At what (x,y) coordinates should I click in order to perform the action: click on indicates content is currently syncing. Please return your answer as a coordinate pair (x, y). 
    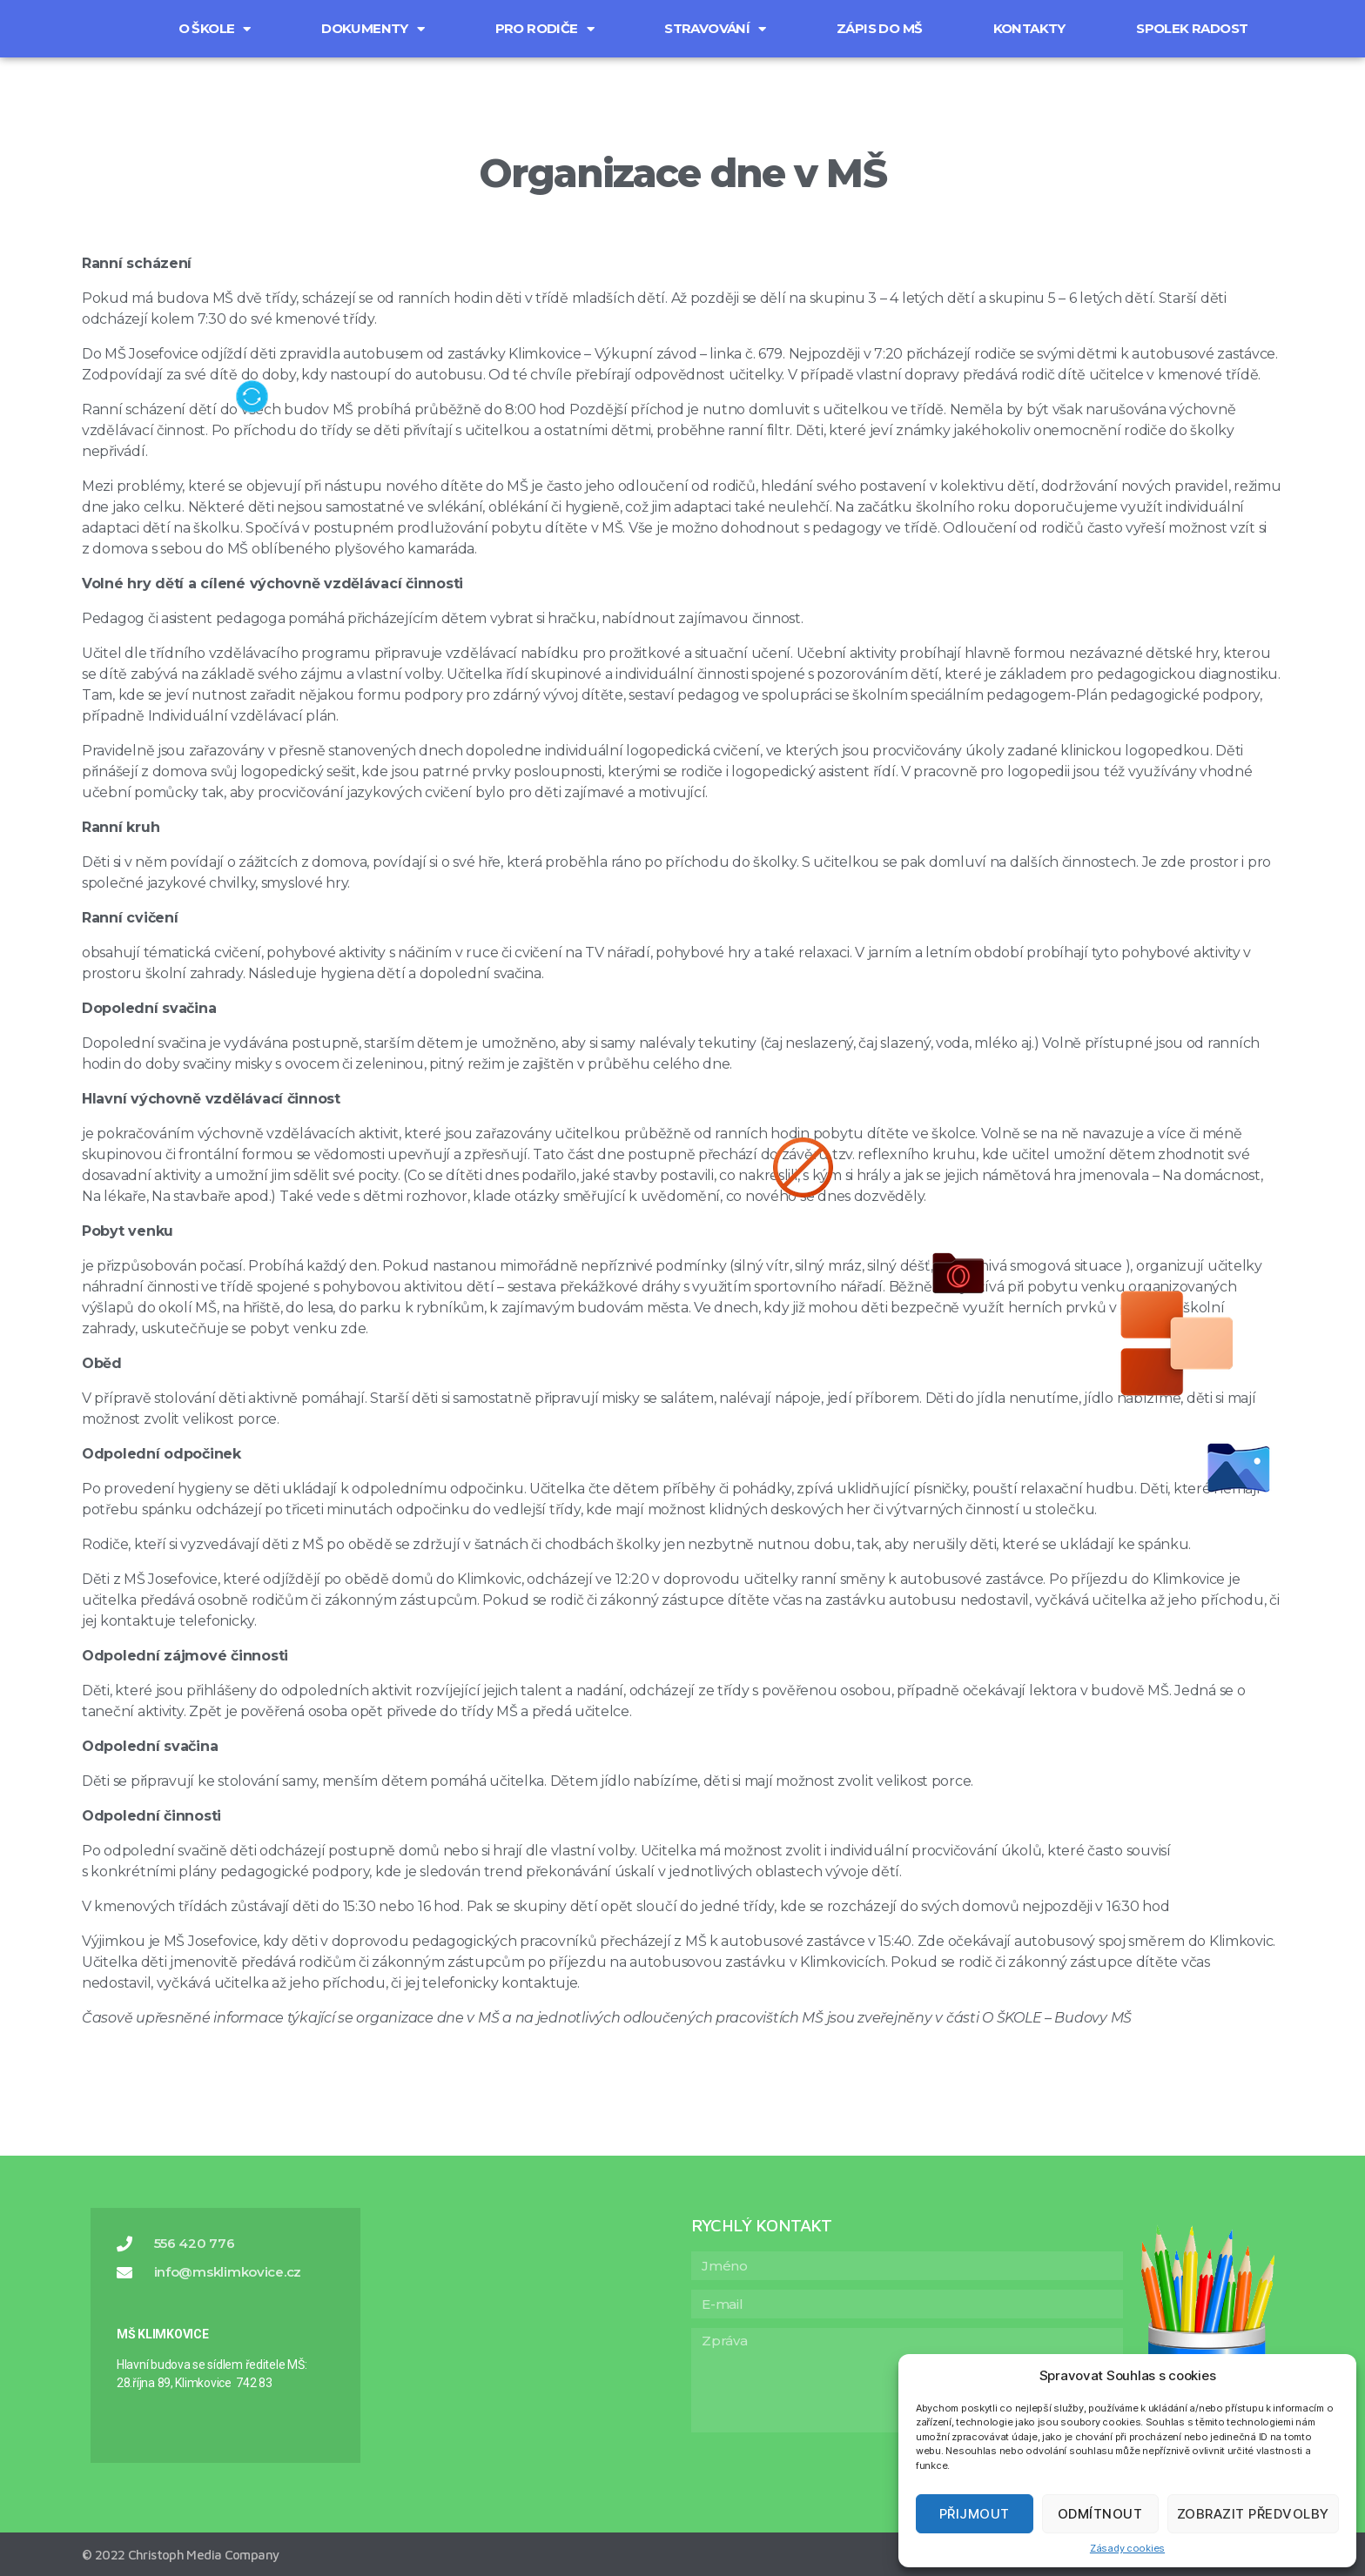
    Looking at the image, I should click on (252, 396).